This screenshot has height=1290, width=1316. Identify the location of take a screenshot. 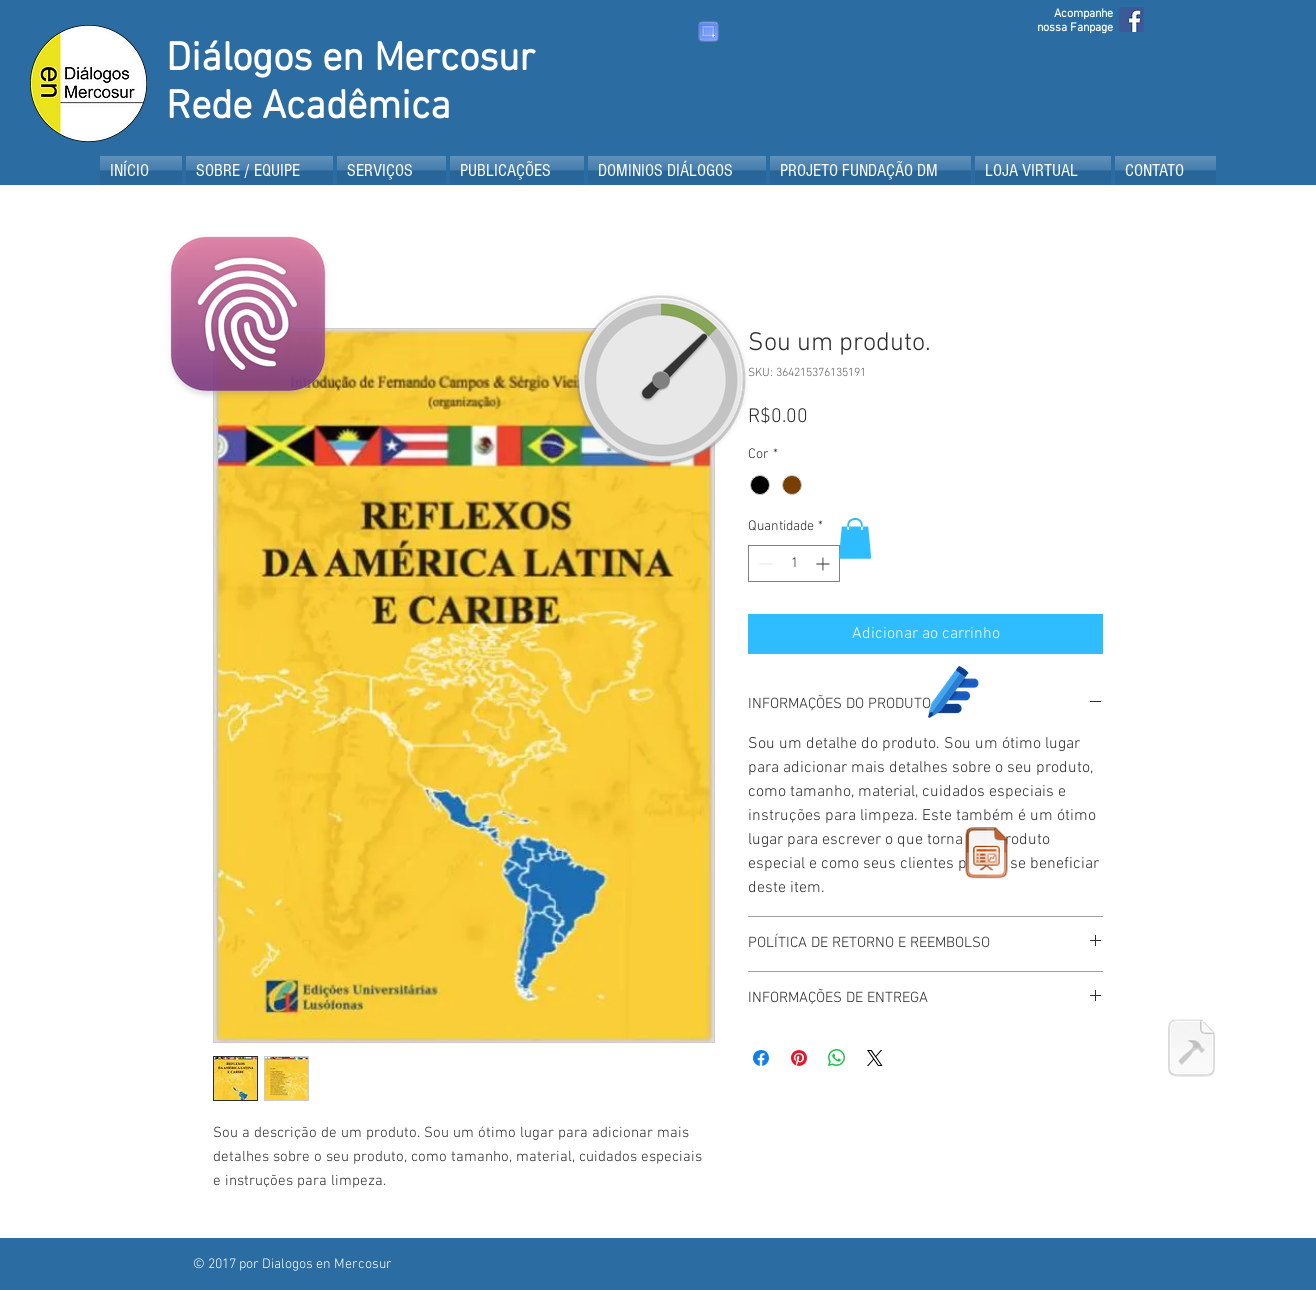
(708, 31).